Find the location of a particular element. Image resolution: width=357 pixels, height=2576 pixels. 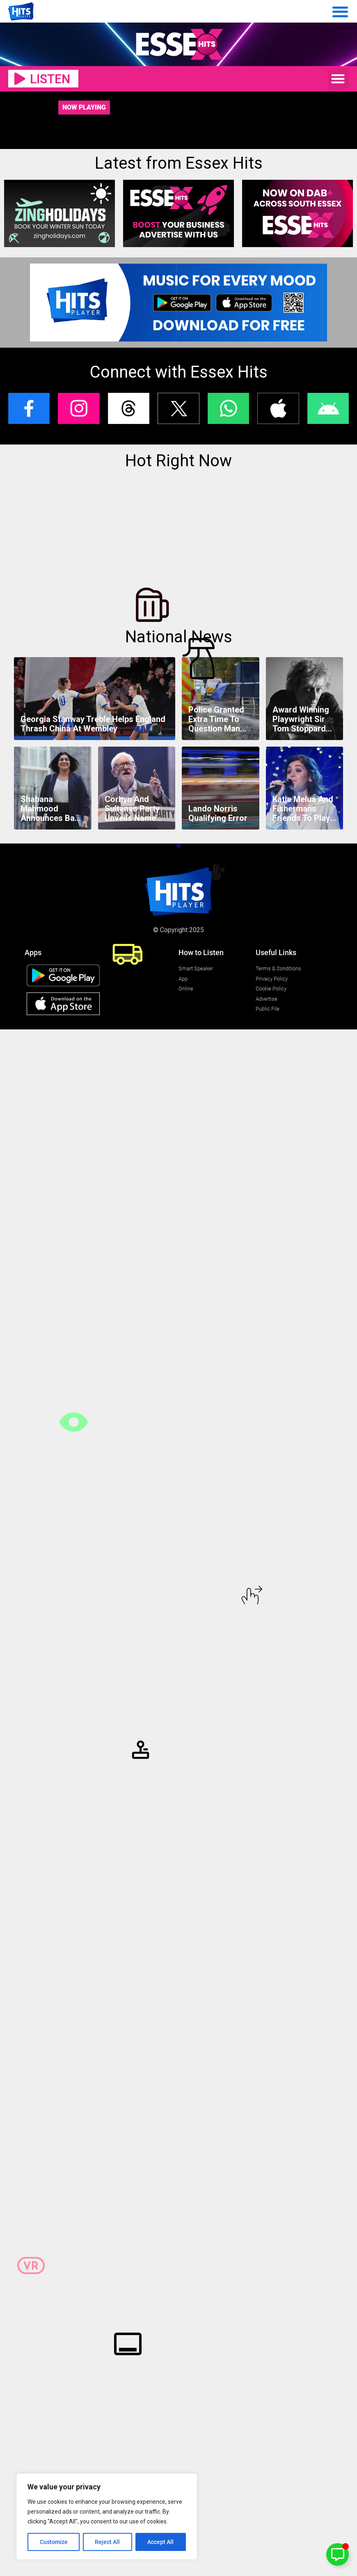

view or preview content is located at coordinates (73, 1422).